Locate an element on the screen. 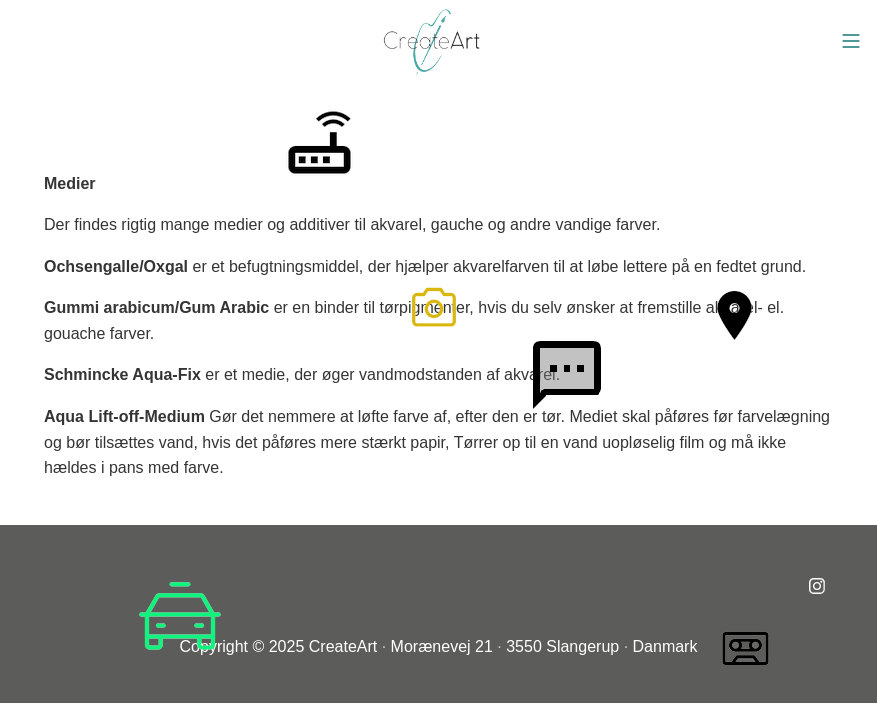 The height and width of the screenshot is (720, 877). view current location on map is located at coordinates (734, 315).